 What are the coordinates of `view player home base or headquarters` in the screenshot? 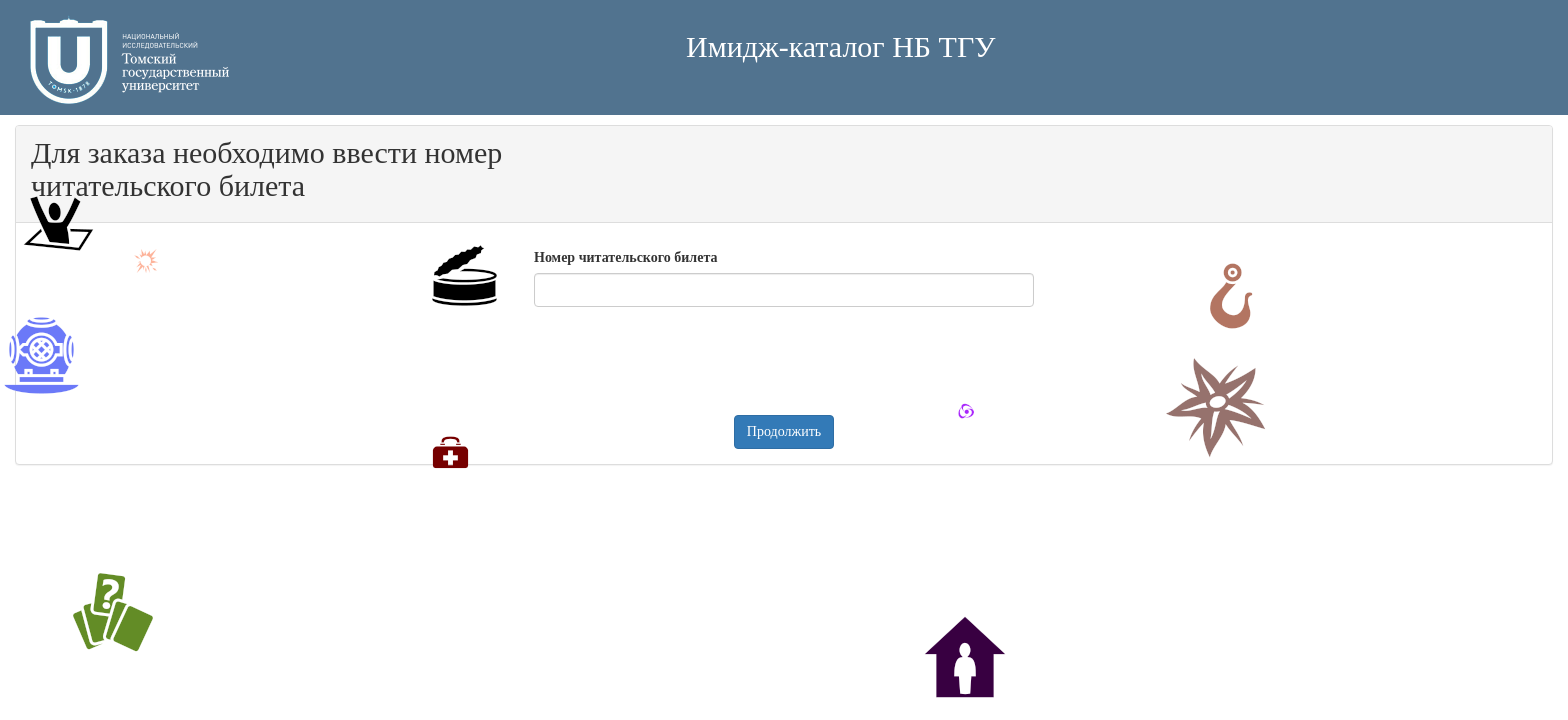 It's located at (965, 657).